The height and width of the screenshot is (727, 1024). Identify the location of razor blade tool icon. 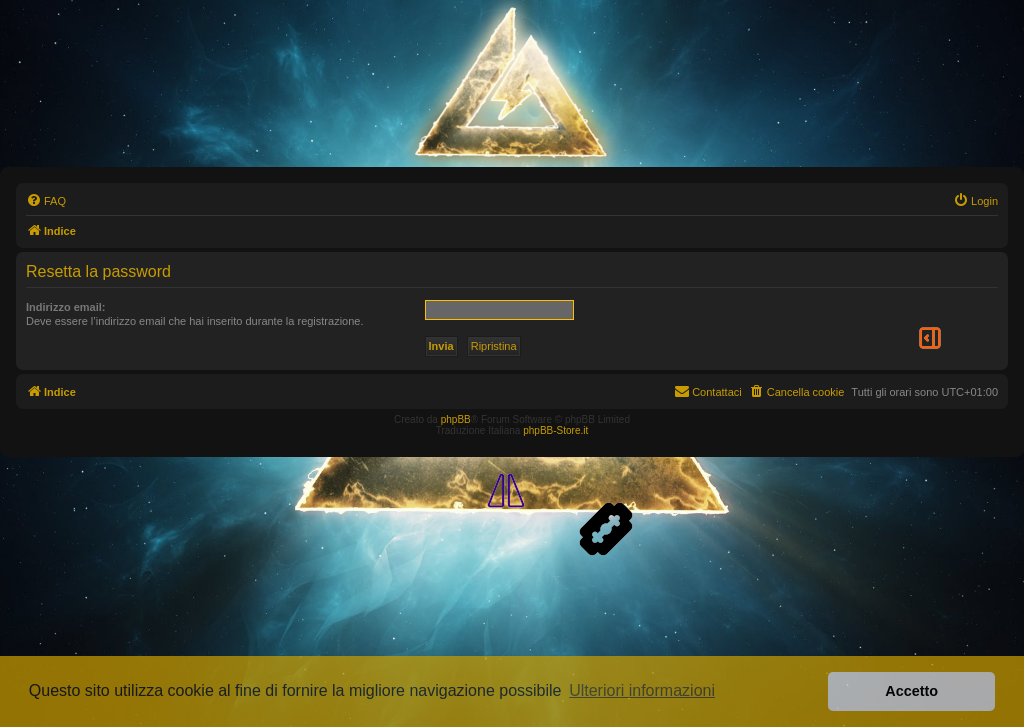
(606, 529).